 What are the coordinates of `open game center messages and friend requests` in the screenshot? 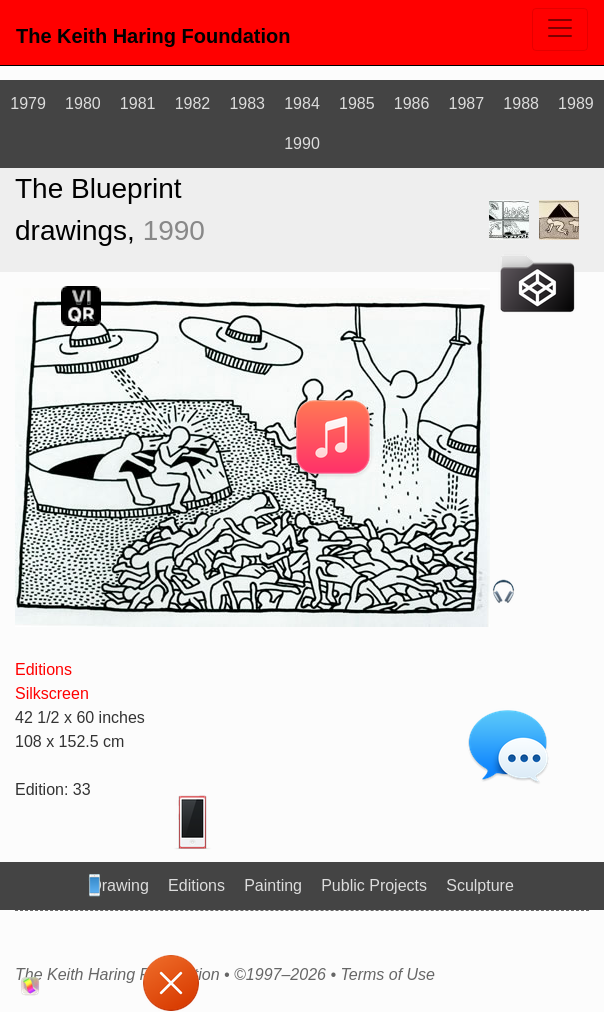 It's located at (508, 746).